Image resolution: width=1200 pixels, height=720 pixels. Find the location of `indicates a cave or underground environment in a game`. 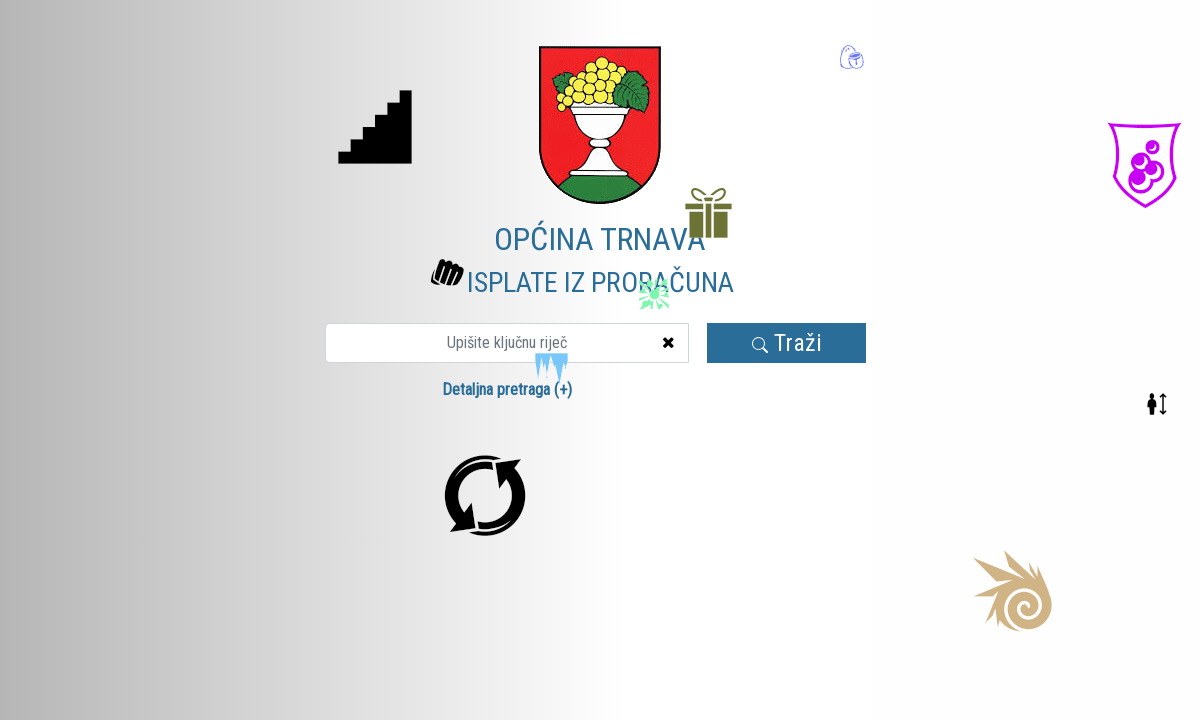

indicates a cave or underground environment in a game is located at coordinates (551, 369).